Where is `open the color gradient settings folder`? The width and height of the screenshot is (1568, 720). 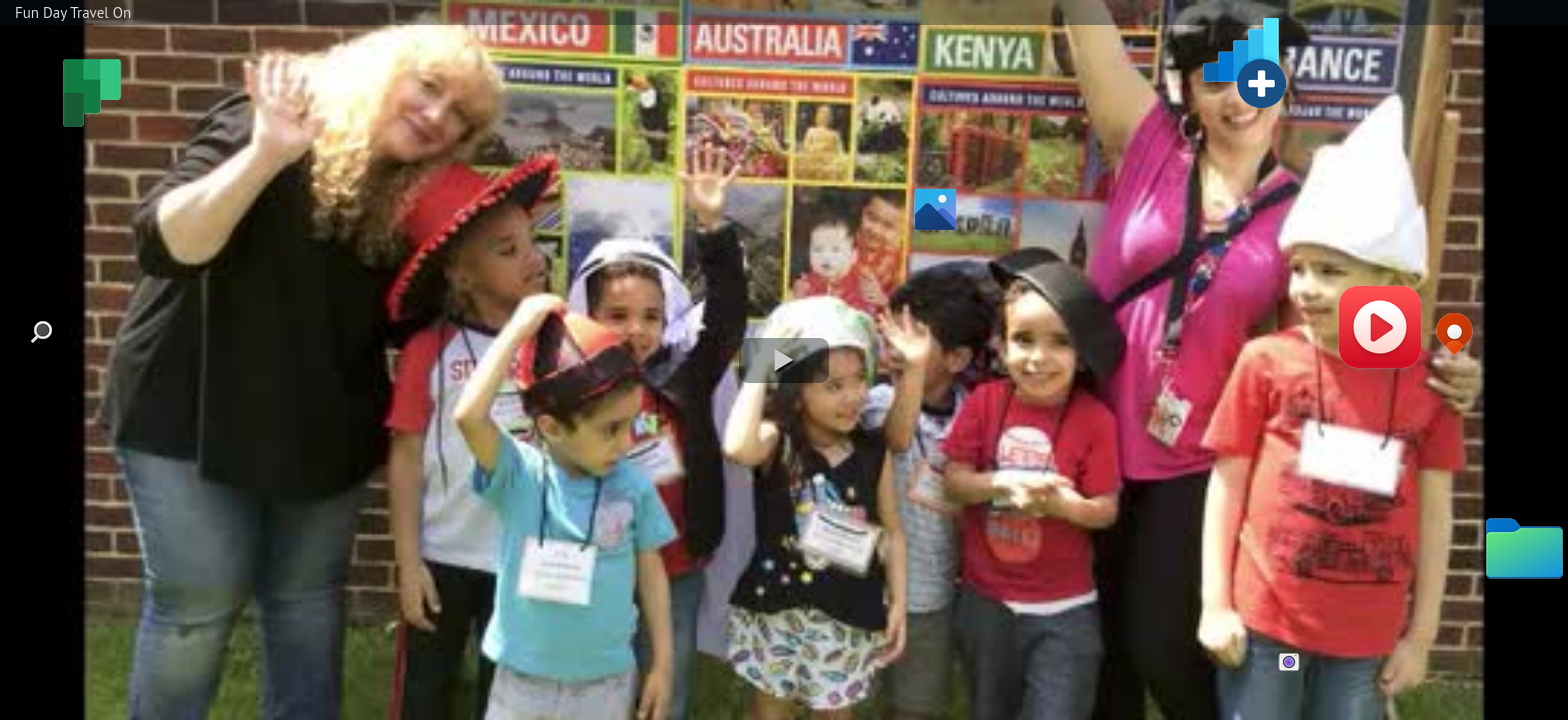
open the color gradient settings folder is located at coordinates (1524, 550).